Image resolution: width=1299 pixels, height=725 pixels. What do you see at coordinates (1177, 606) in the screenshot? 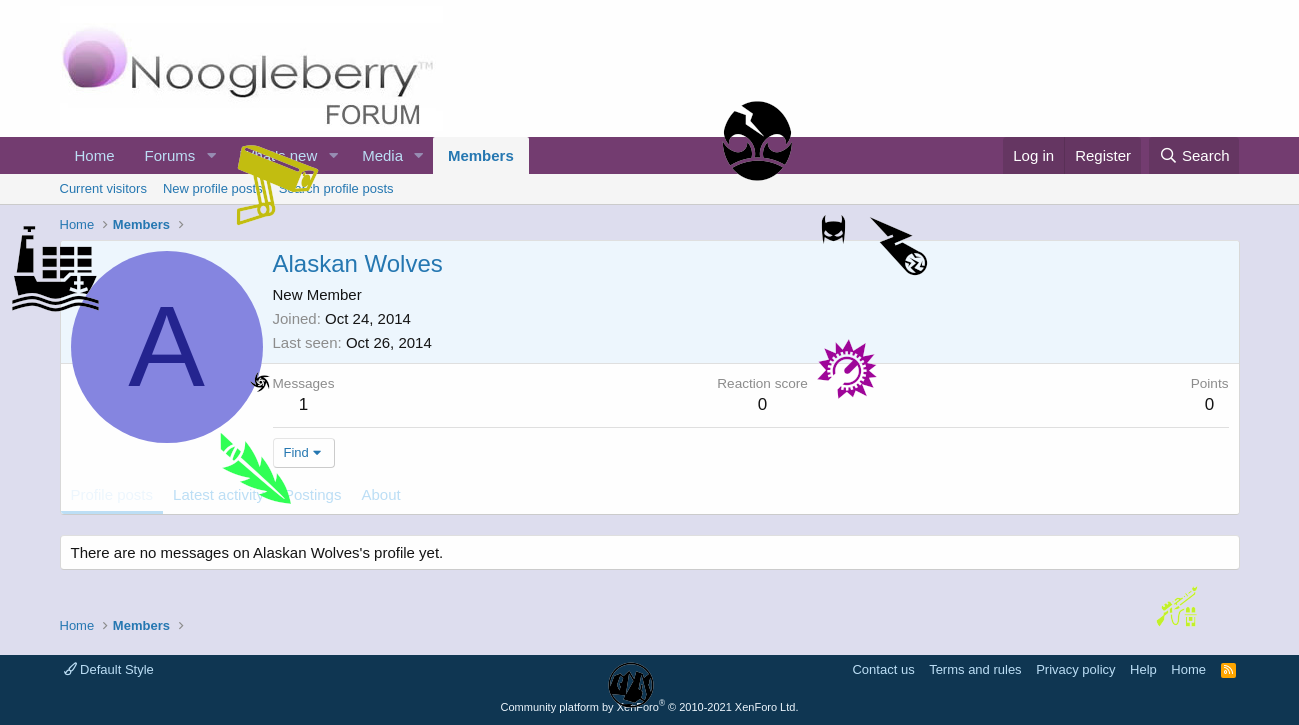
I see `select flamethrower weapon` at bounding box center [1177, 606].